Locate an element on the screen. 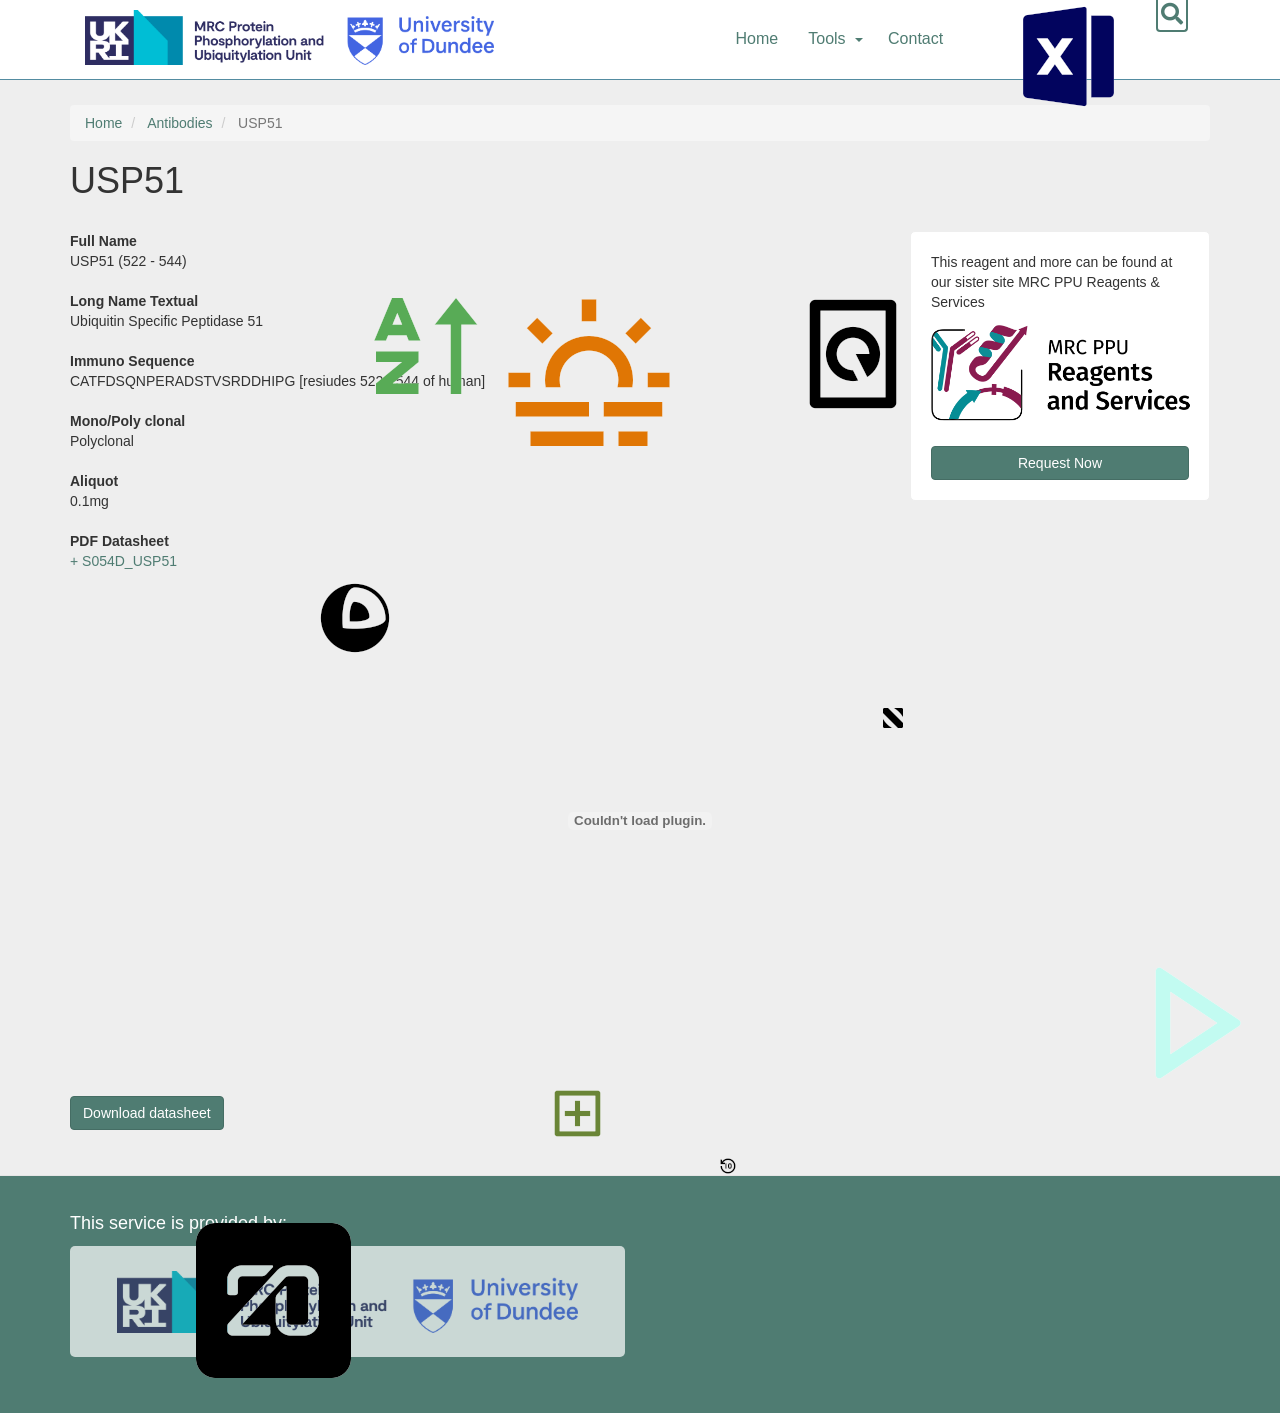 This screenshot has width=1280, height=1413. recover data from device is located at coordinates (853, 354).